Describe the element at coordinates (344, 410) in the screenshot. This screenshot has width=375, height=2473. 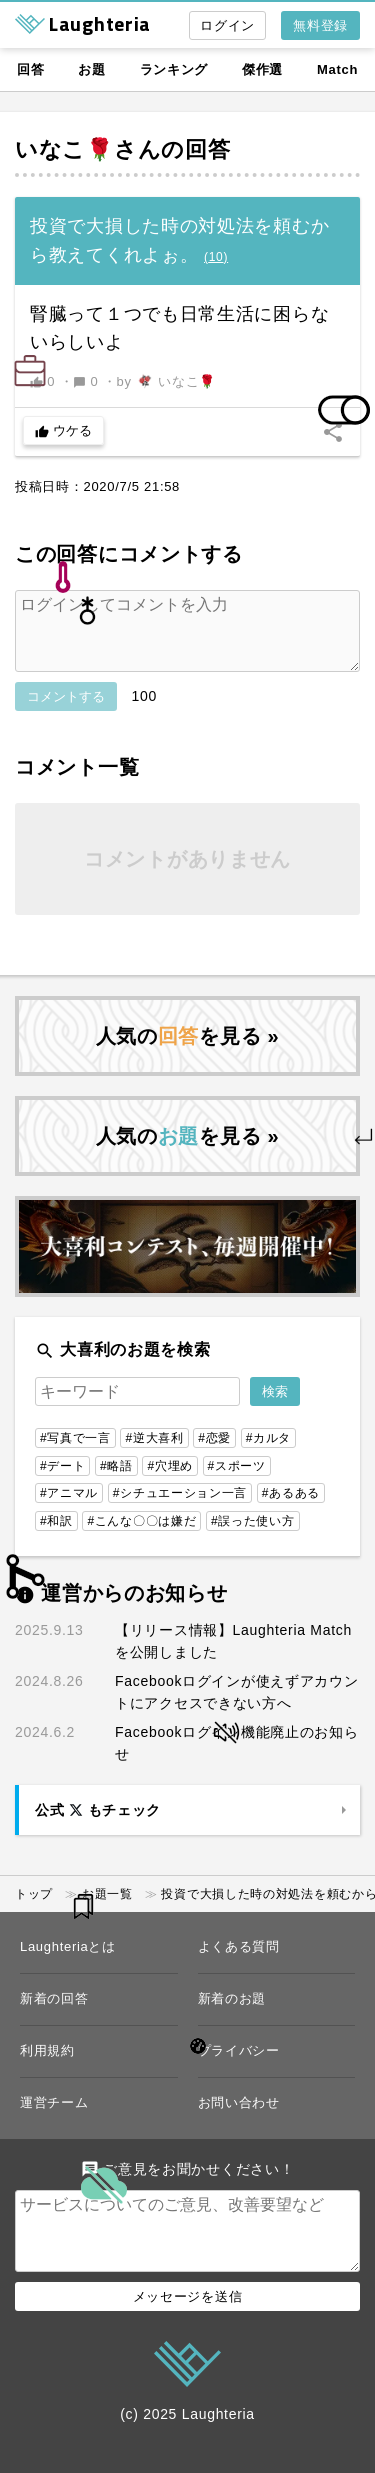
I see `toggle a setting on or off` at that location.